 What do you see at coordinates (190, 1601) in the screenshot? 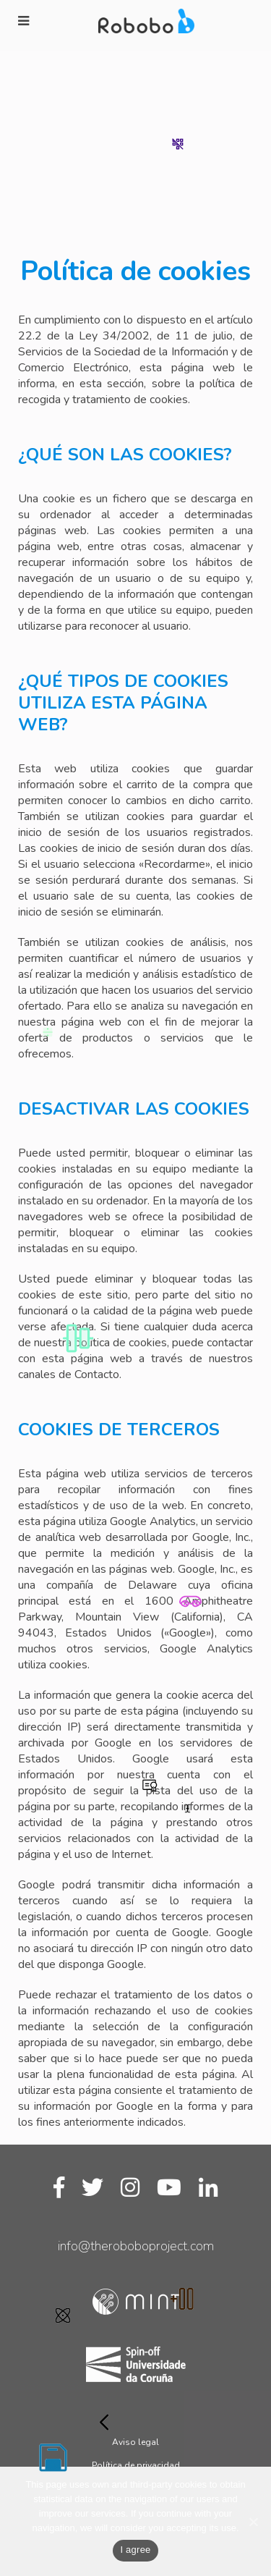
I see `access virtual reality or immersive mode` at bounding box center [190, 1601].